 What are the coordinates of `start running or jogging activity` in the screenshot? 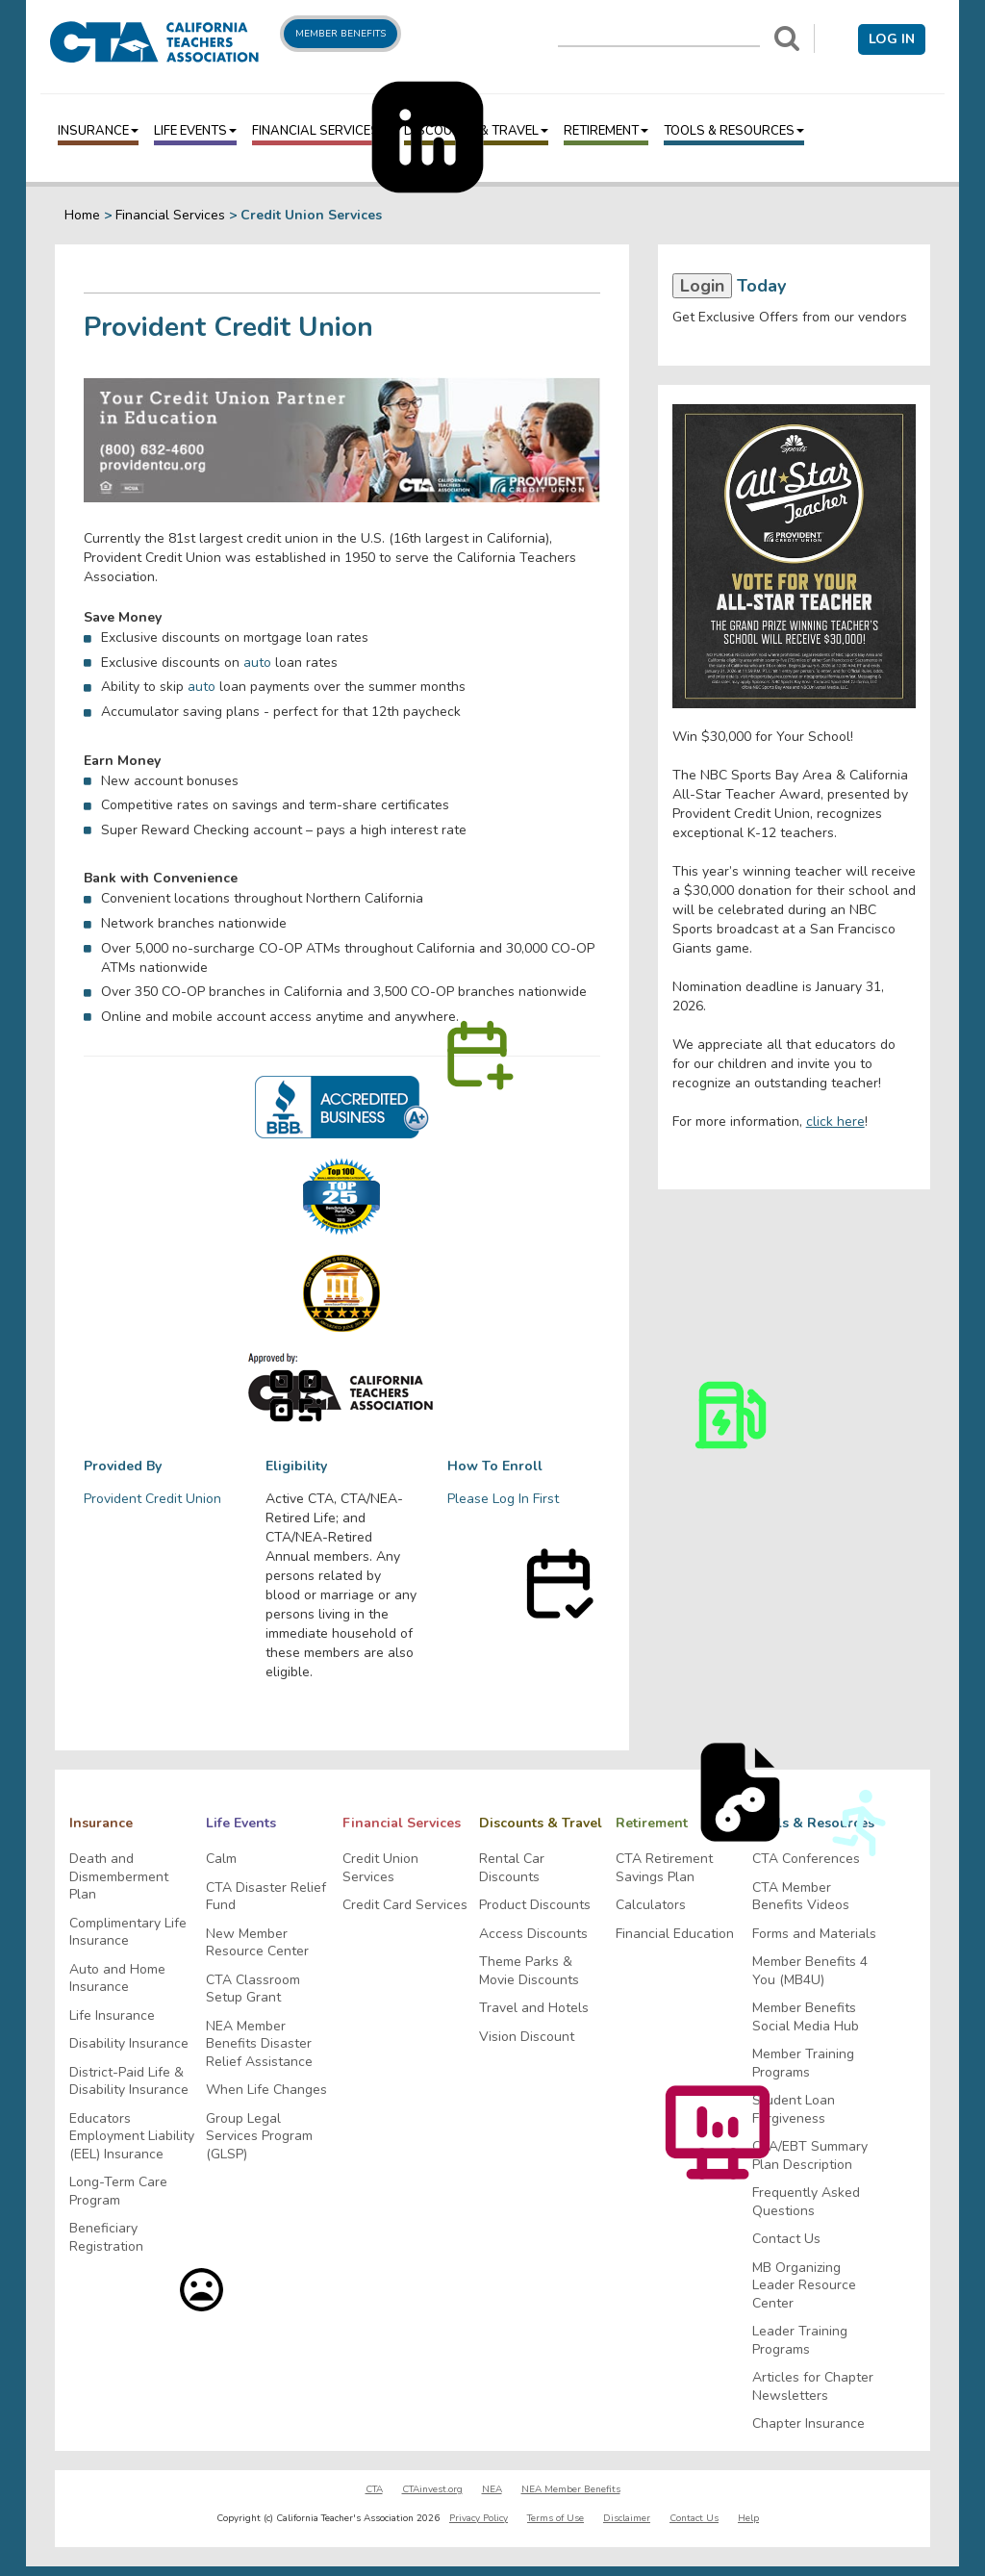 It's located at (862, 1823).